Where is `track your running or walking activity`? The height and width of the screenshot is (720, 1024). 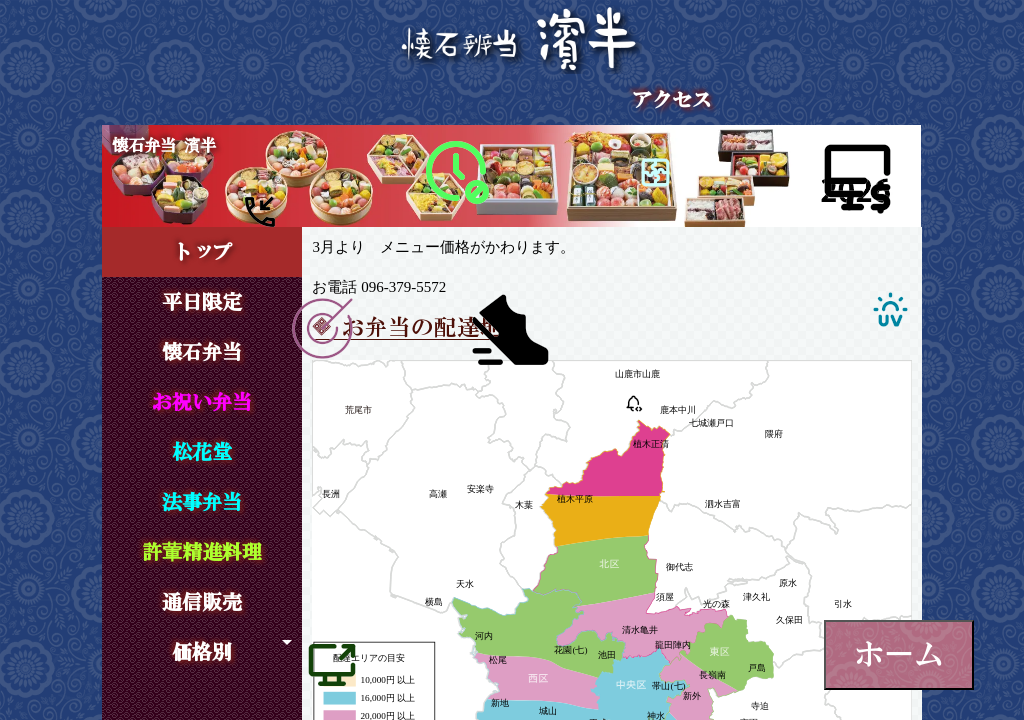 track your running or walking activity is located at coordinates (509, 334).